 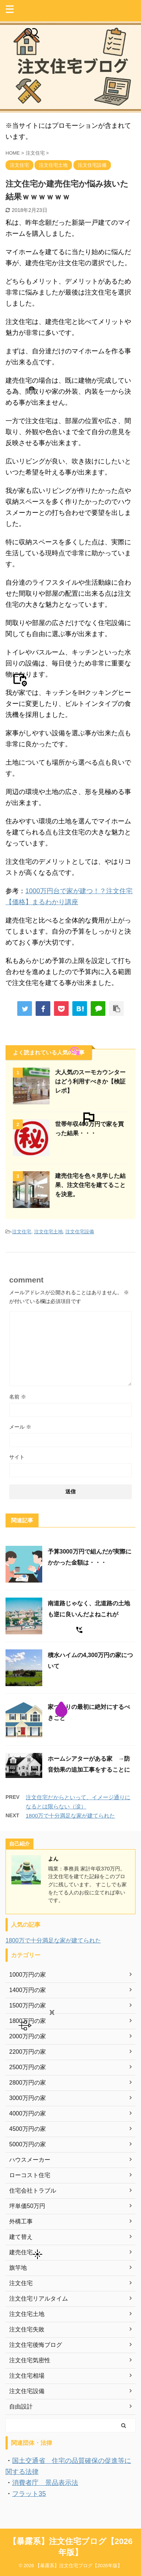 What do you see at coordinates (20, 679) in the screenshot?
I see `pin a device to your favorites` at bounding box center [20, 679].